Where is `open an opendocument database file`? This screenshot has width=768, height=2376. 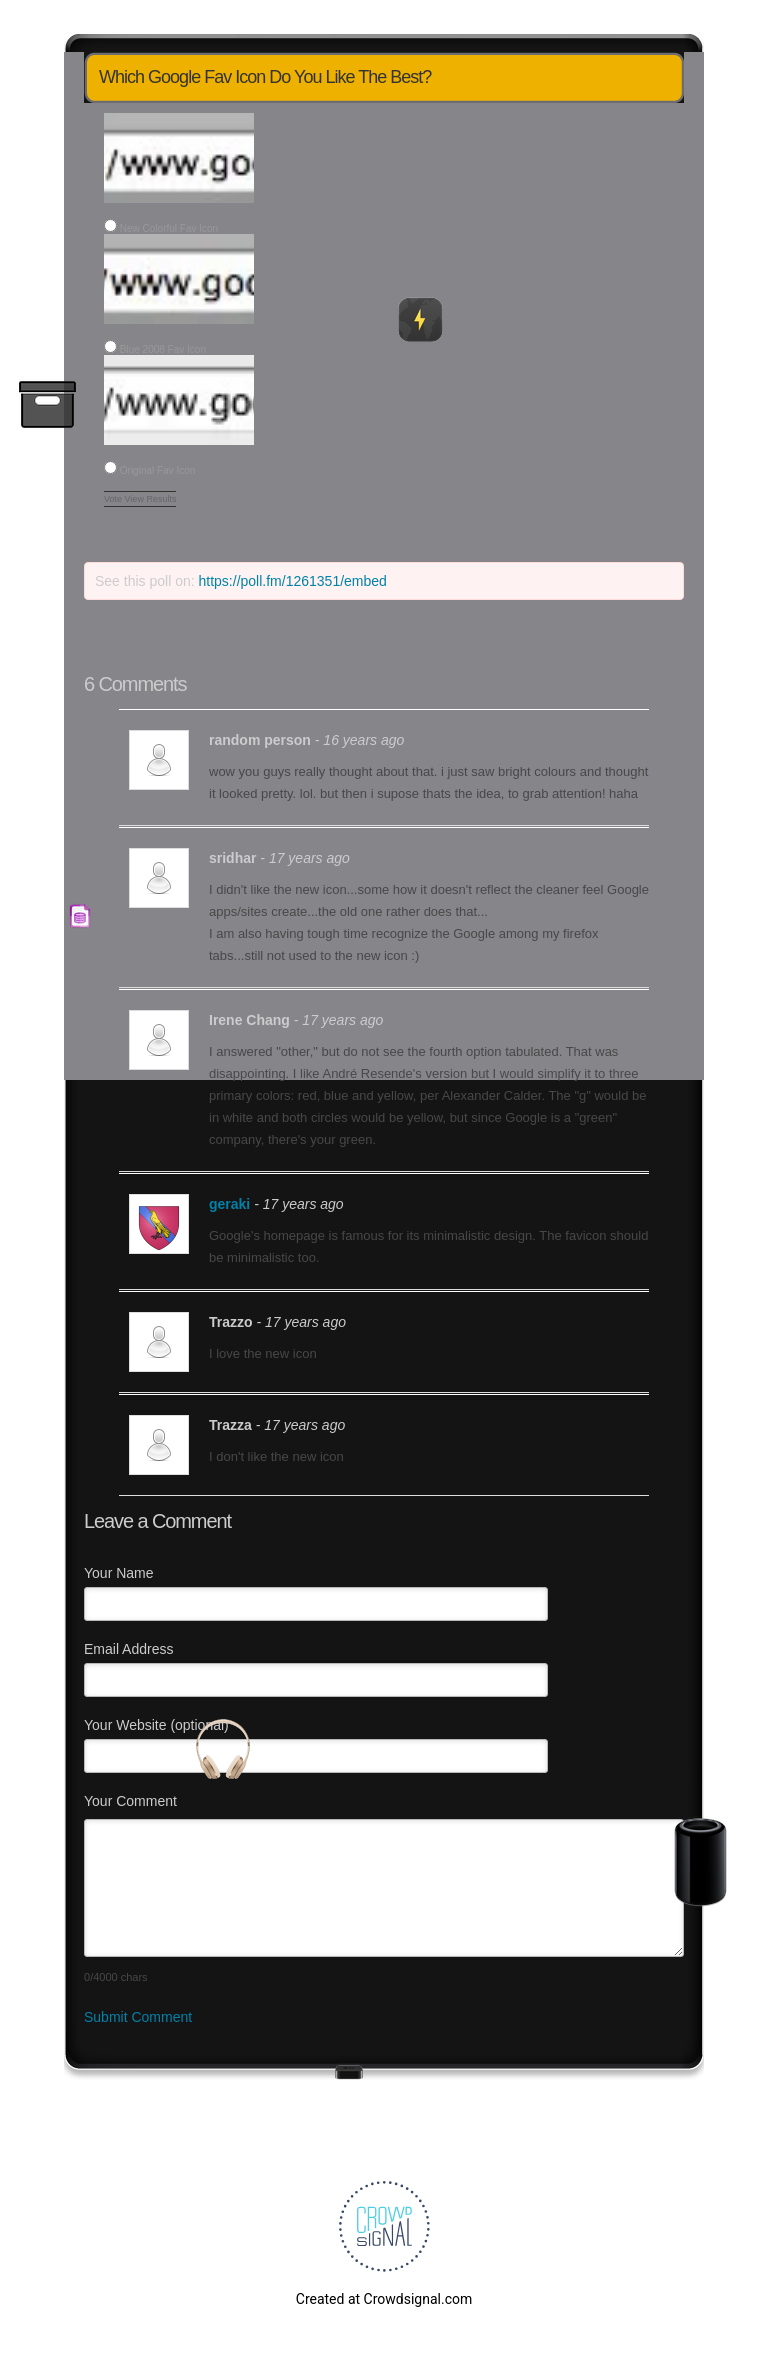 open an opendocument database file is located at coordinates (80, 916).